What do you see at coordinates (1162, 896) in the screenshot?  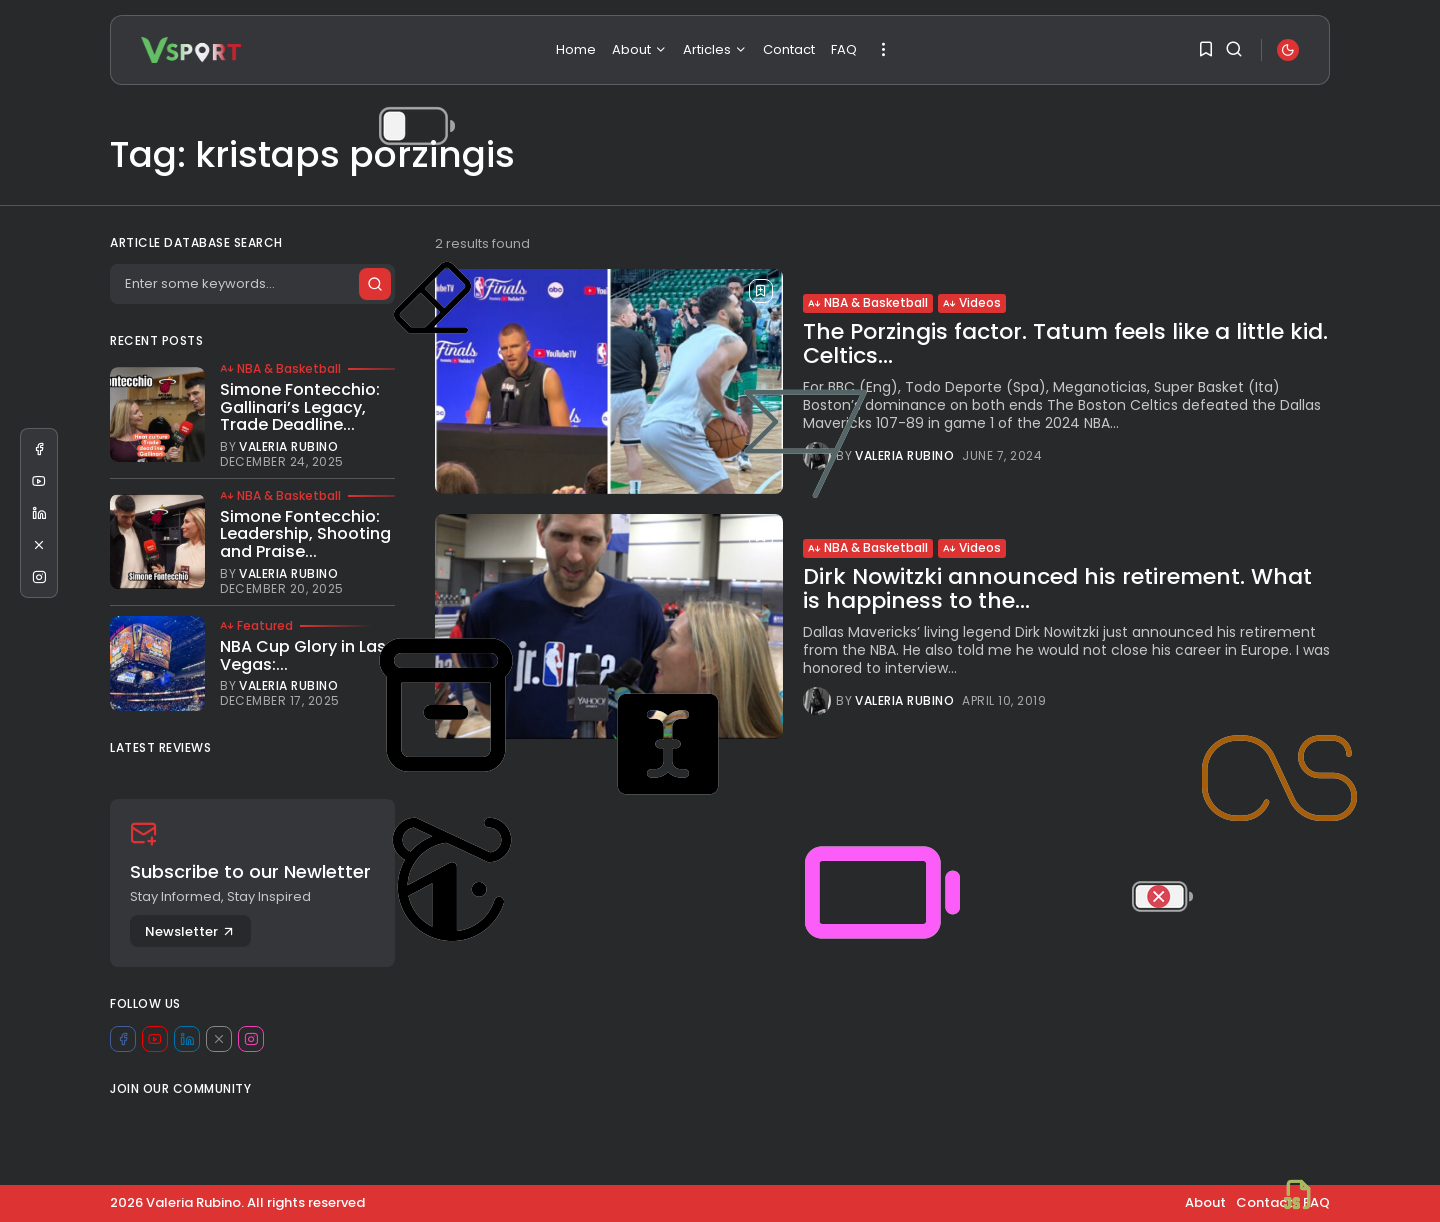 I see `indicates battery not detected or missing` at bounding box center [1162, 896].